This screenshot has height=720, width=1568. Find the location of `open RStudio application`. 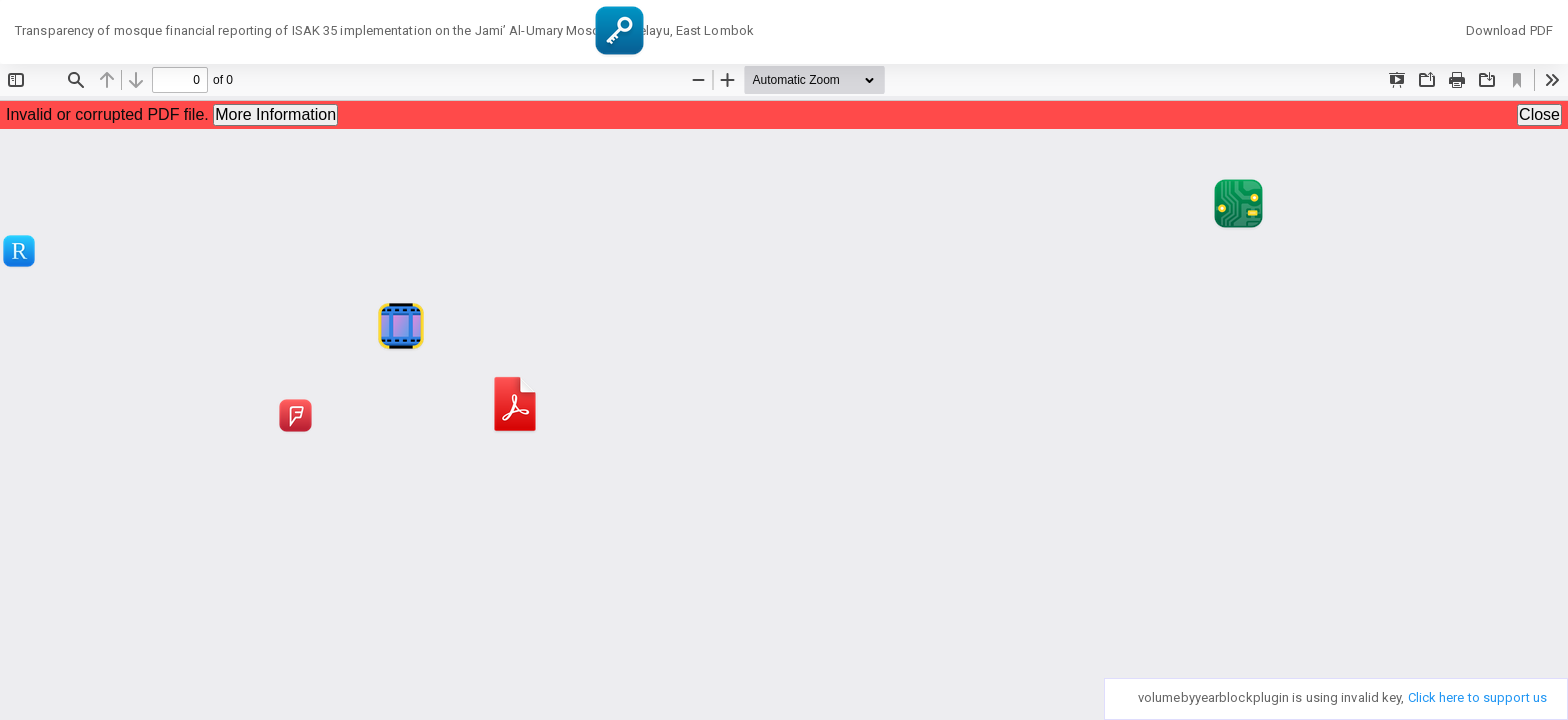

open RStudio application is located at coordinates (19, 251).